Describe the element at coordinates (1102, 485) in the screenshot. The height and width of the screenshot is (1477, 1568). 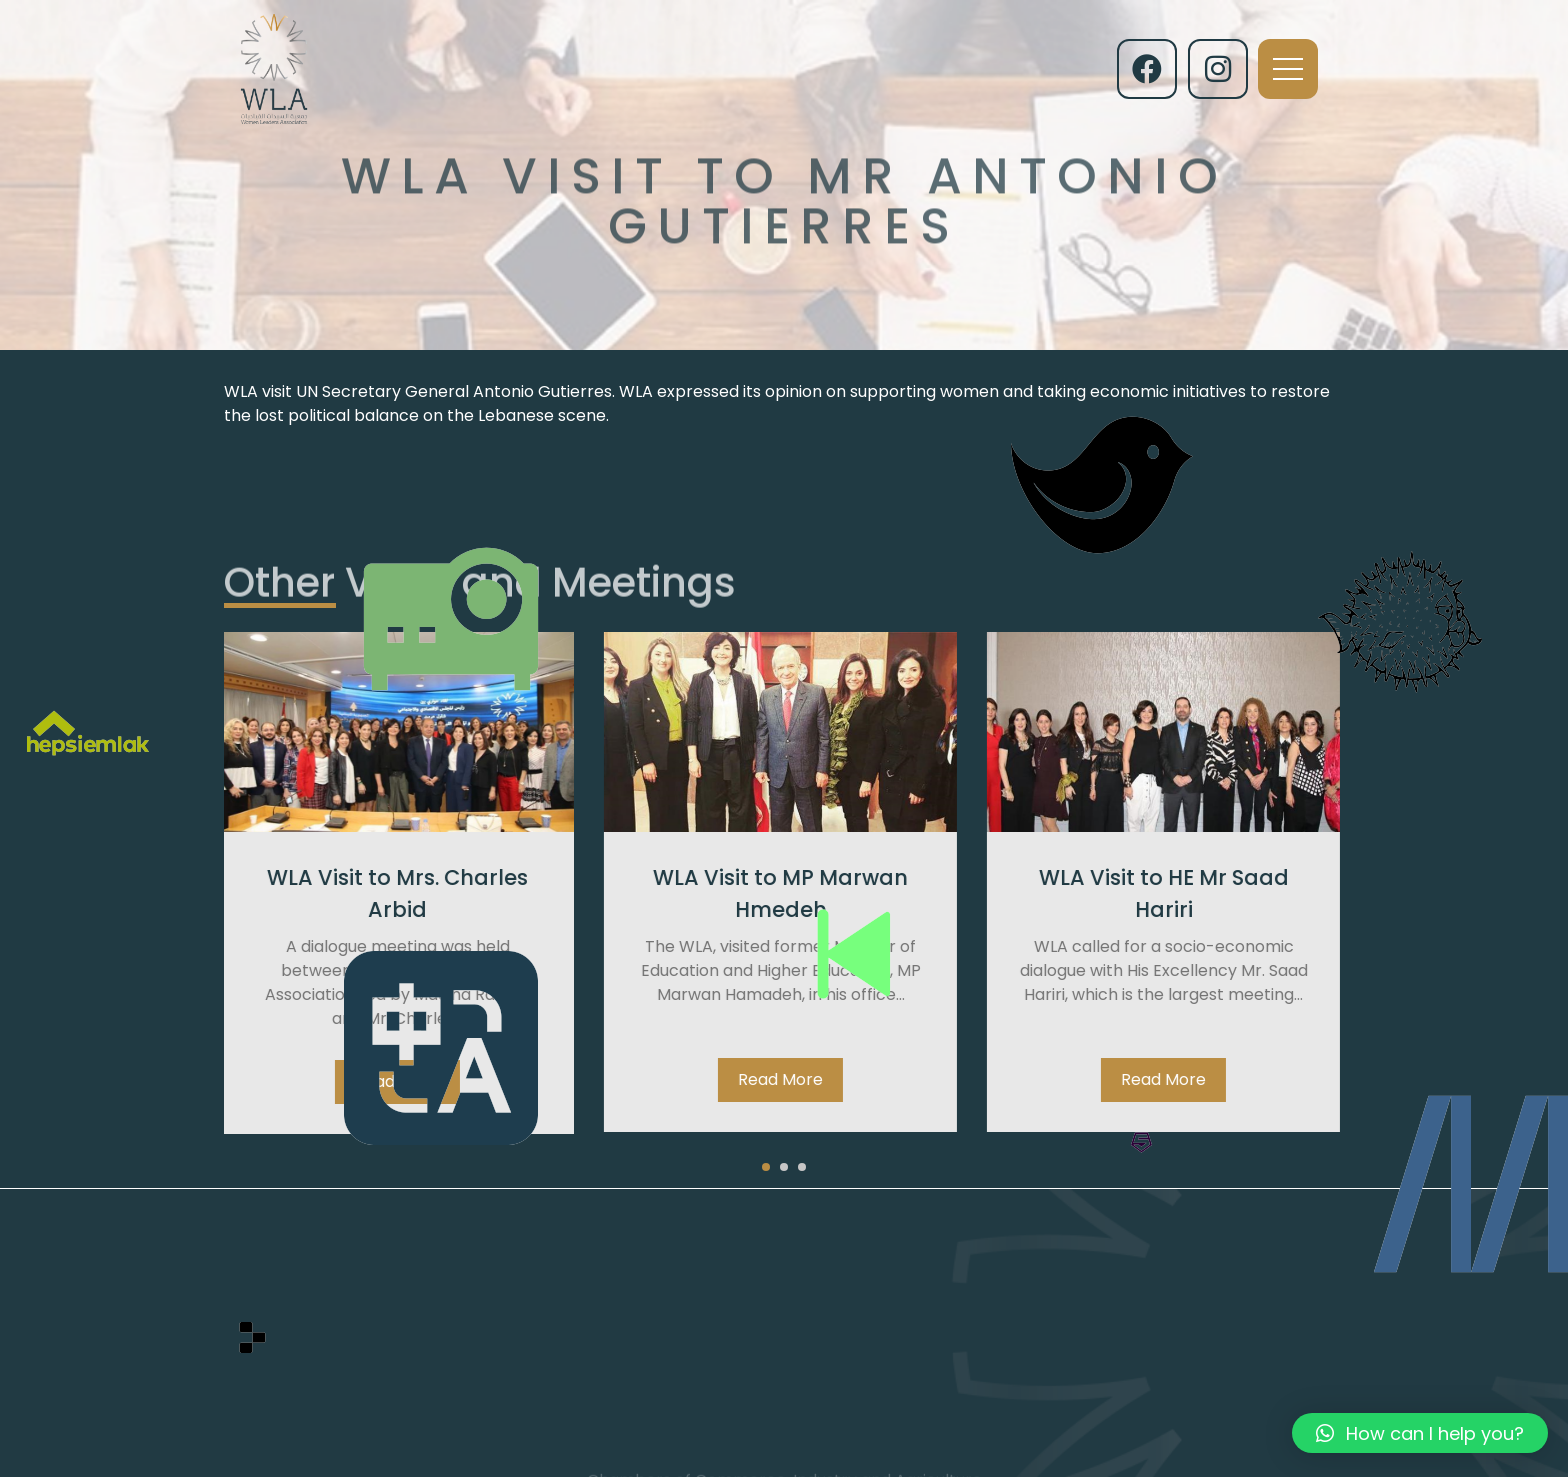
I see `open Douban Read app` at that location.